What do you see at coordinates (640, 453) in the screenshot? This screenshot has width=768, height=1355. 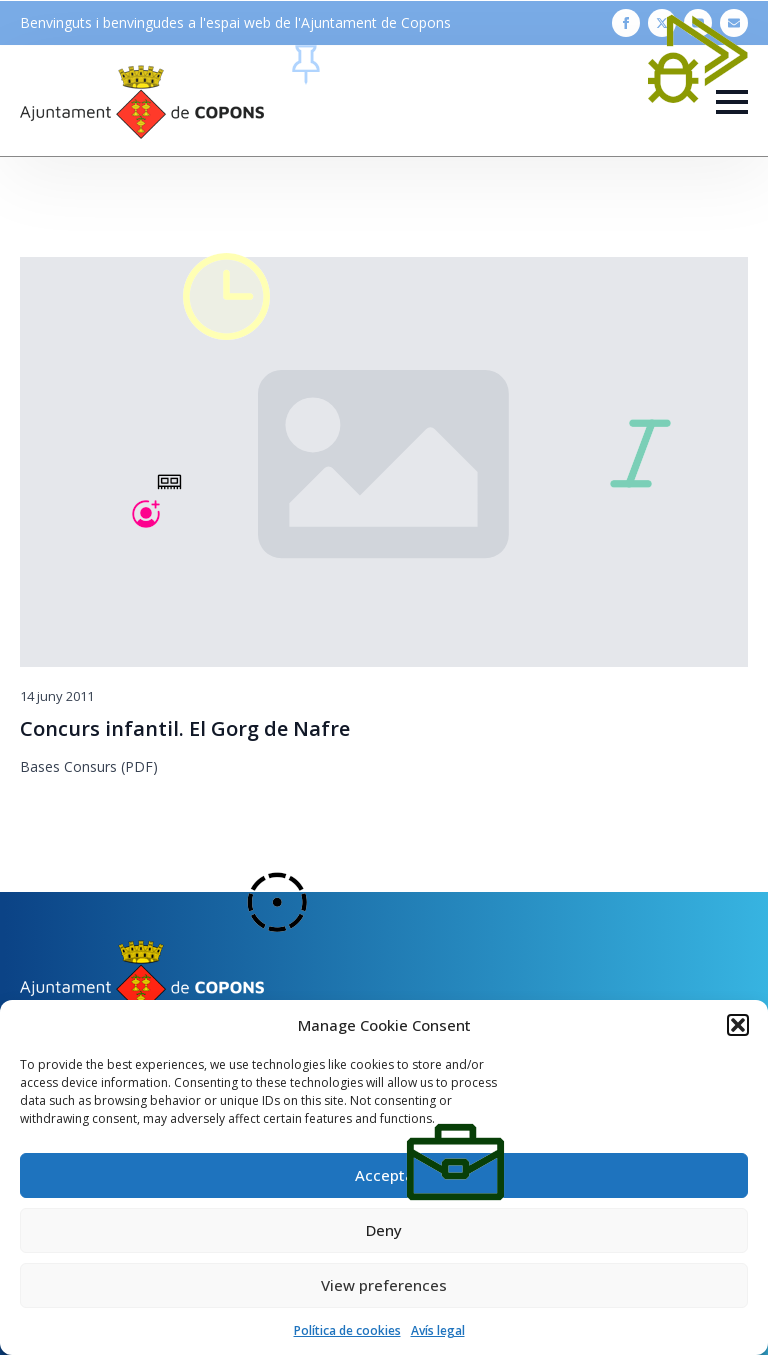 I see `apply italic formatting to selected text` at bounding box center [640, 453].